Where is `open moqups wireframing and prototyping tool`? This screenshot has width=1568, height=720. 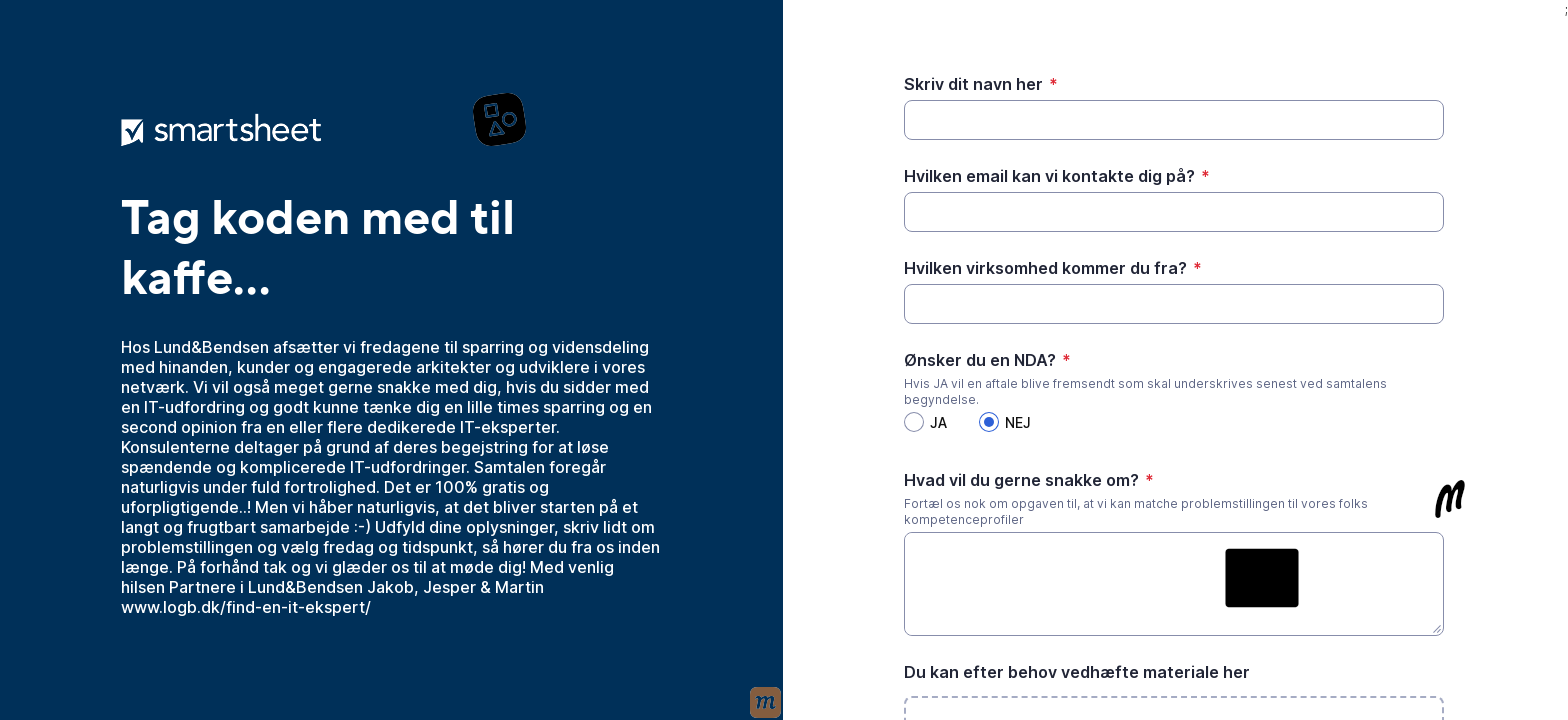 open moqups wireframing and prototyping tool is located at coordinates (765, 702).